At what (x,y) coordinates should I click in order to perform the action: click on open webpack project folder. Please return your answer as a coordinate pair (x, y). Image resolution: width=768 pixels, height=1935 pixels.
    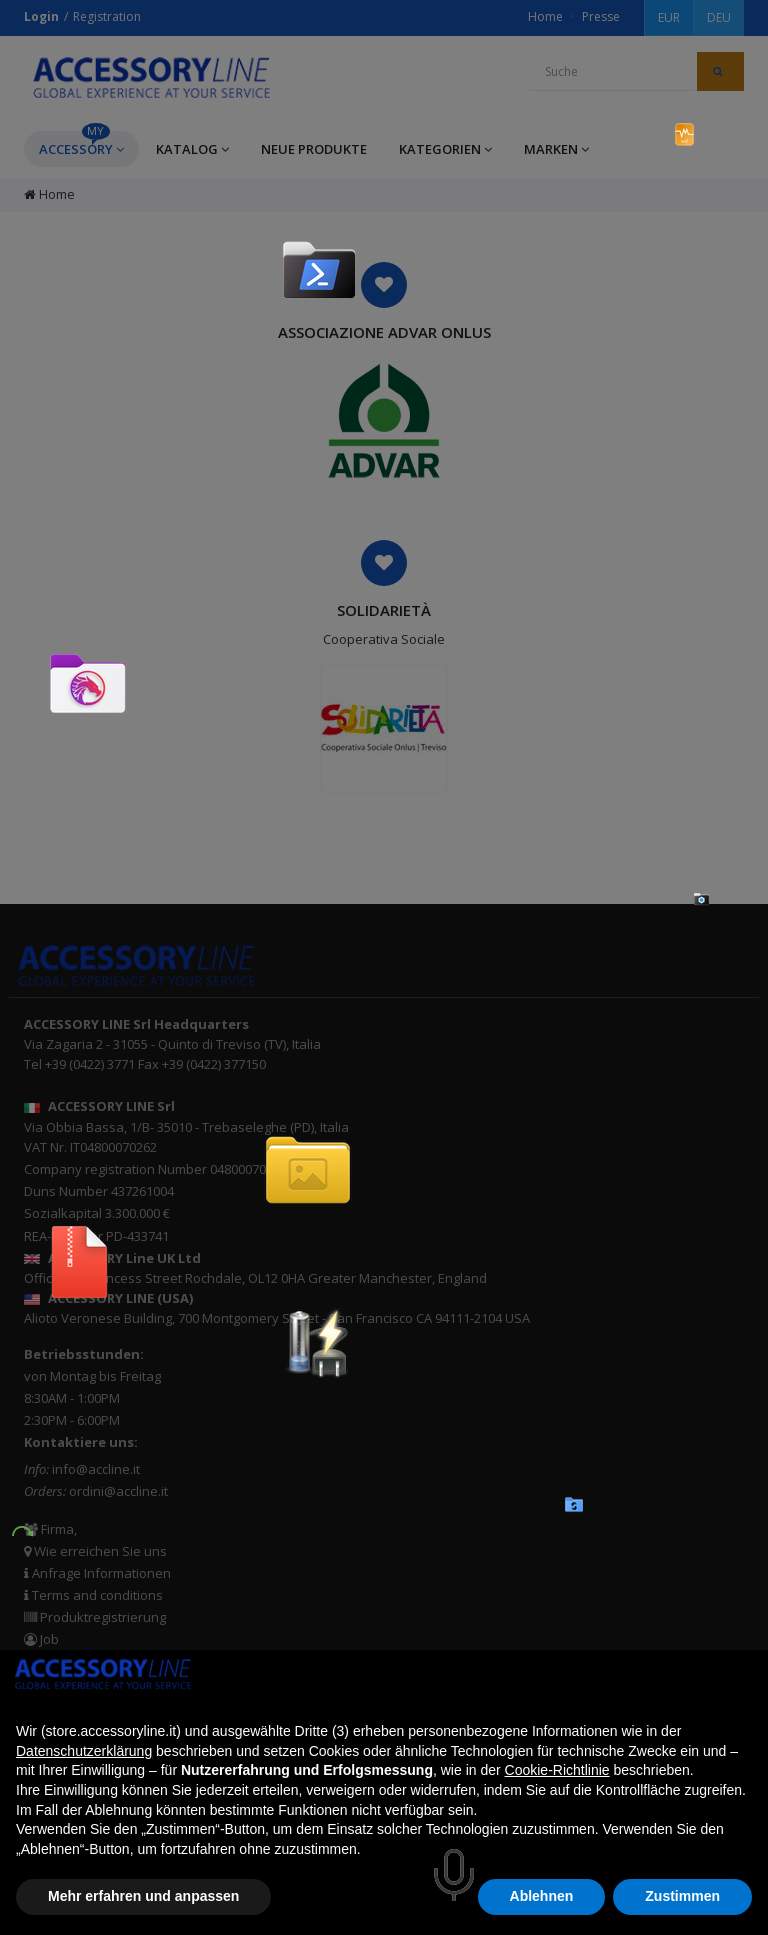
    Looking at the image, I should click on (701, 899).